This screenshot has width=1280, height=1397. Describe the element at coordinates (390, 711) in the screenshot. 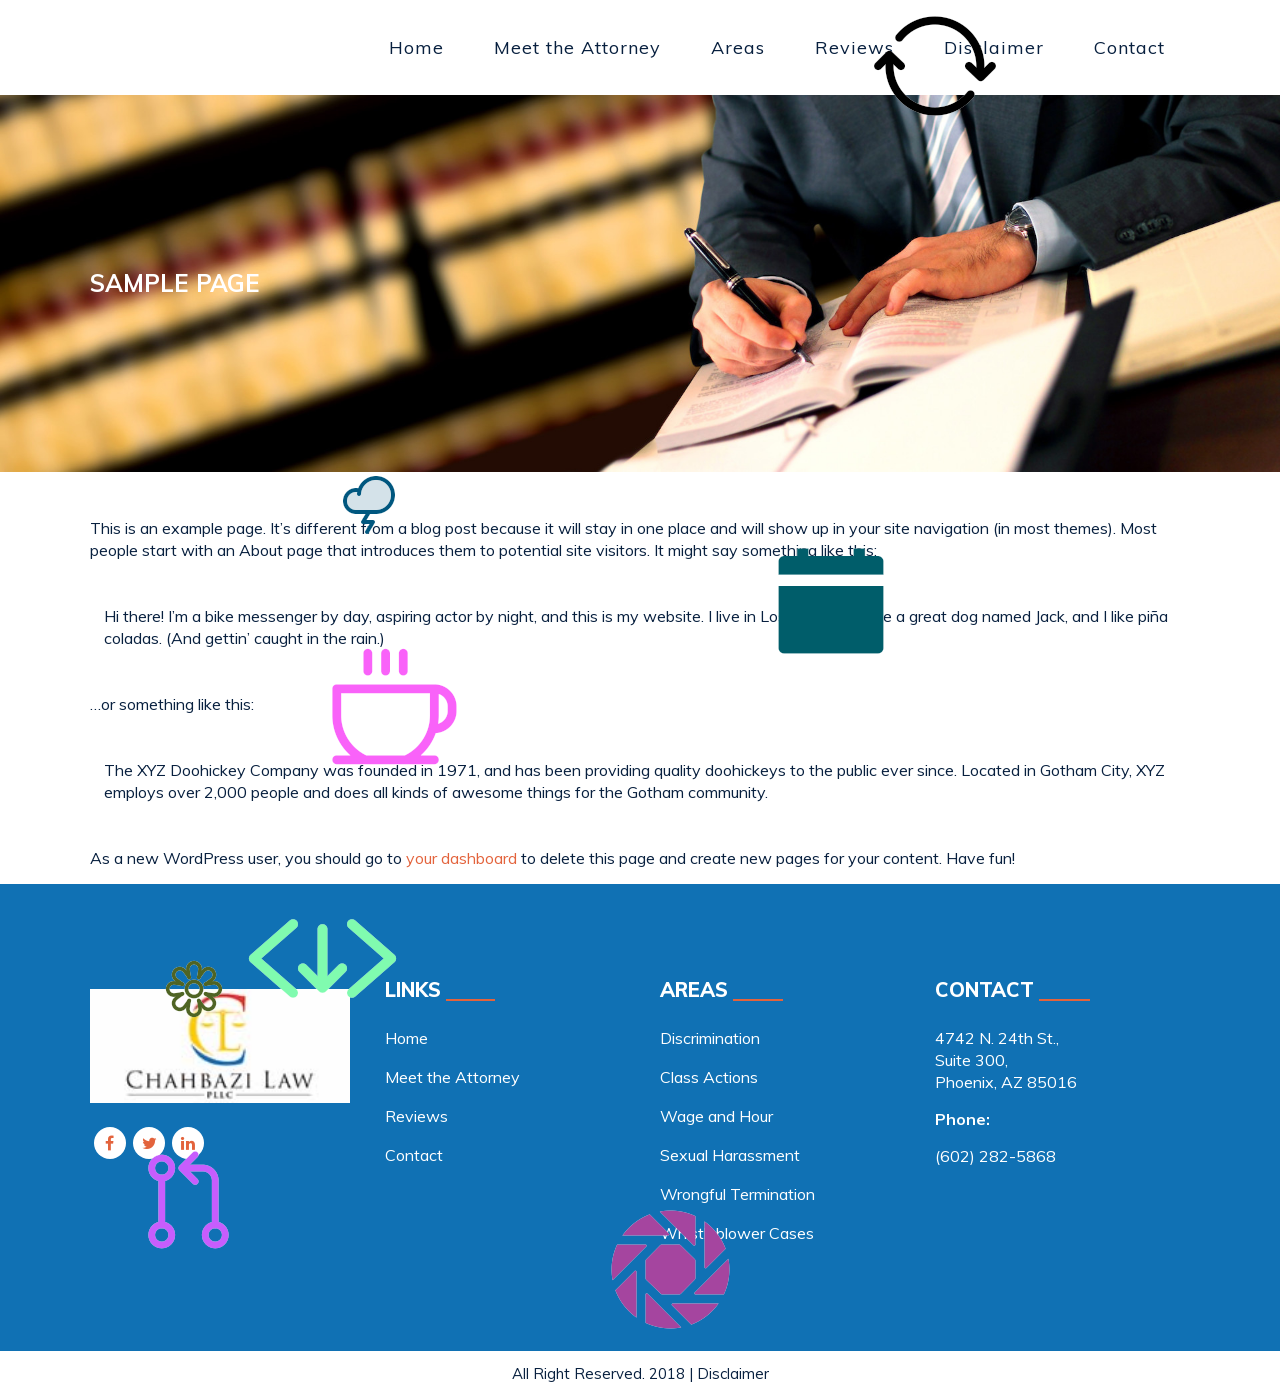

I see `find nearby coffee shops` at that location.